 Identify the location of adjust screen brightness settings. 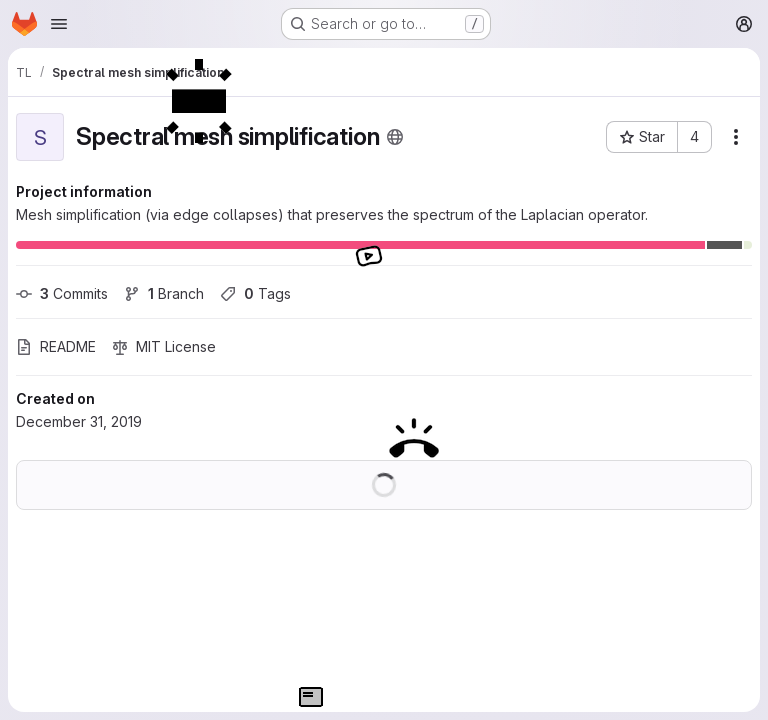
(199, 101).